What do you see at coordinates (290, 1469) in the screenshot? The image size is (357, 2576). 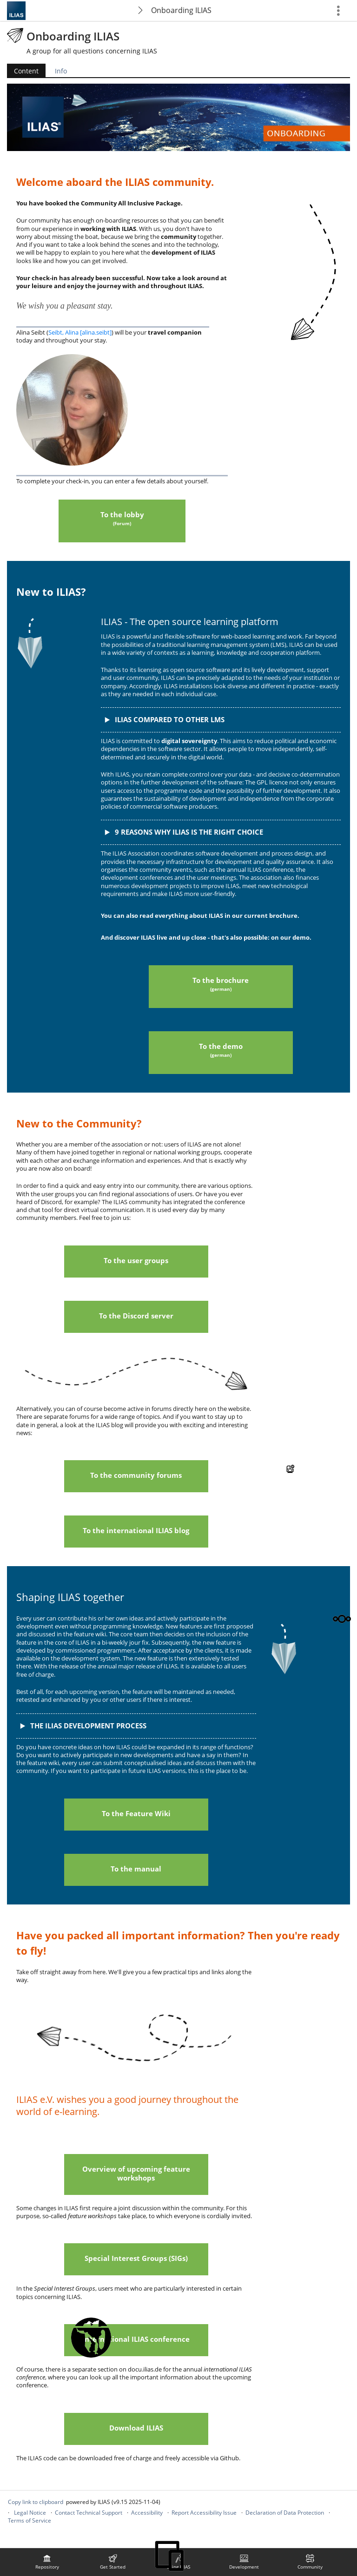 I see `indicates wifi availability on subway or transit` at bounding box center [290, 1469].